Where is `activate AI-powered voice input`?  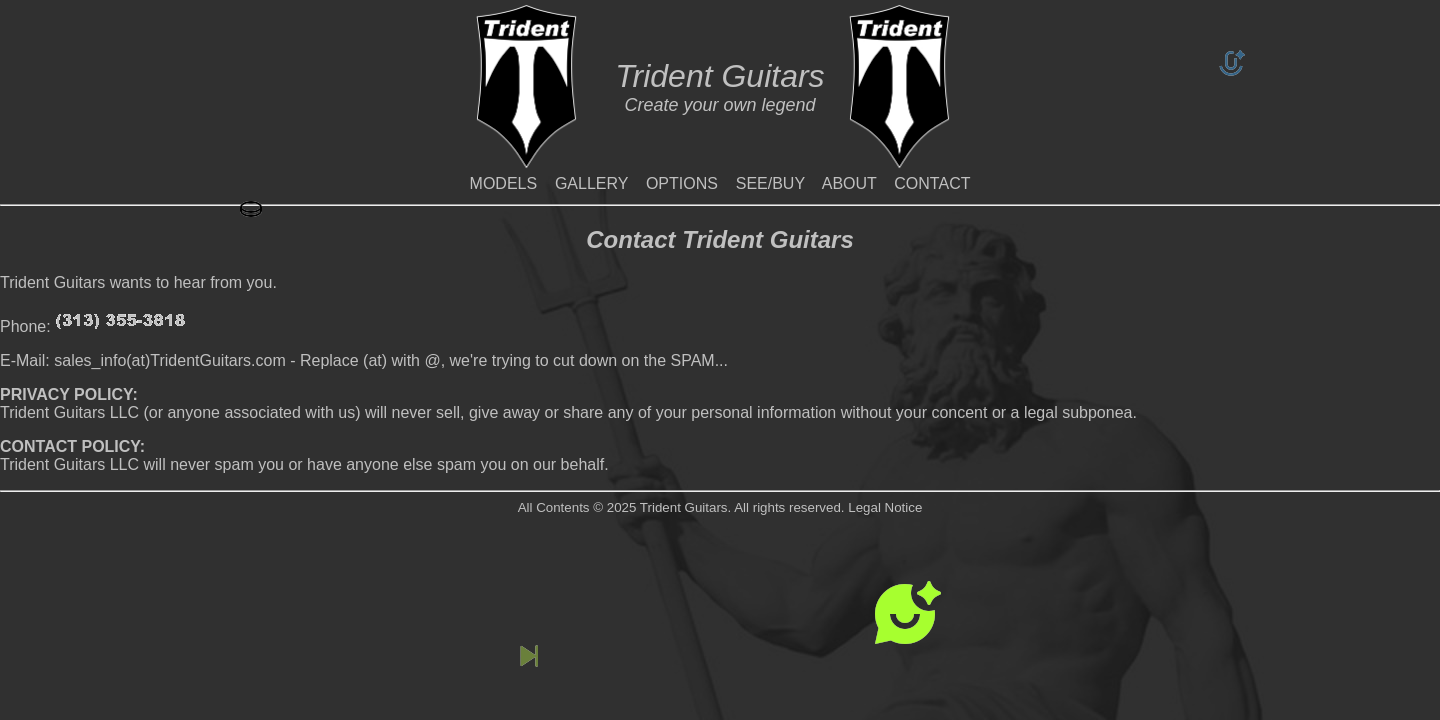 activate AI-powered voice input is located at coordinates (1231, 64).